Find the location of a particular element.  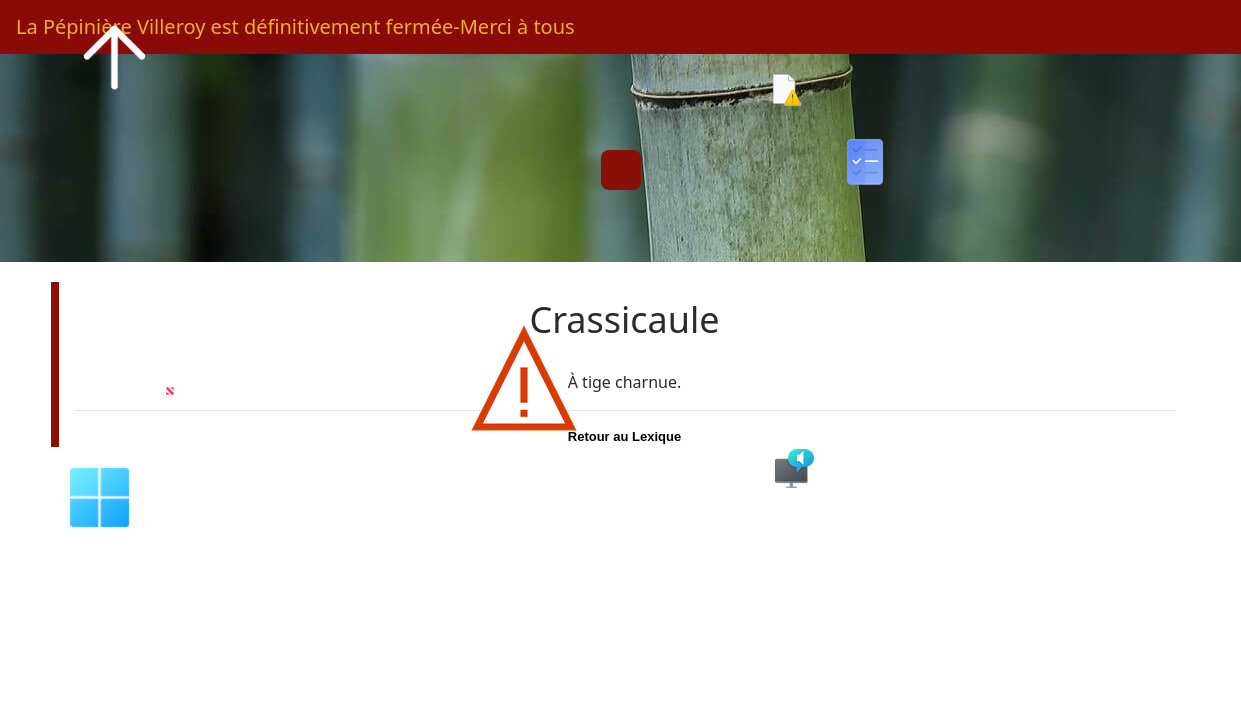

open the windows start menu is located at coordinates (99, 497).